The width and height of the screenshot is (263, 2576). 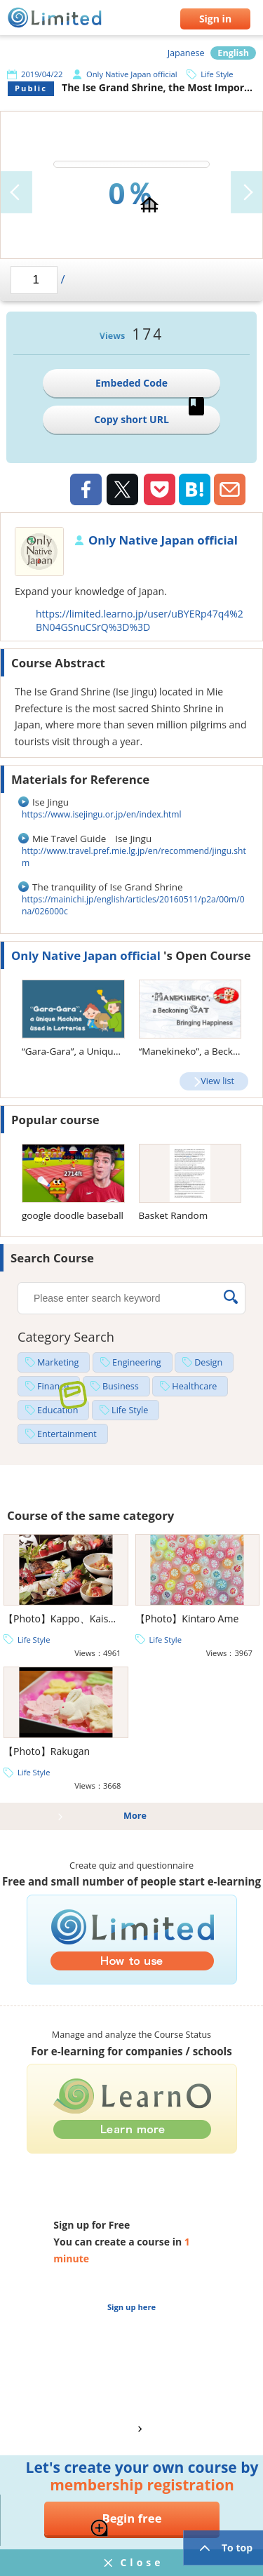 I want to click on zoom in on image, so click(x=99, y=2528).